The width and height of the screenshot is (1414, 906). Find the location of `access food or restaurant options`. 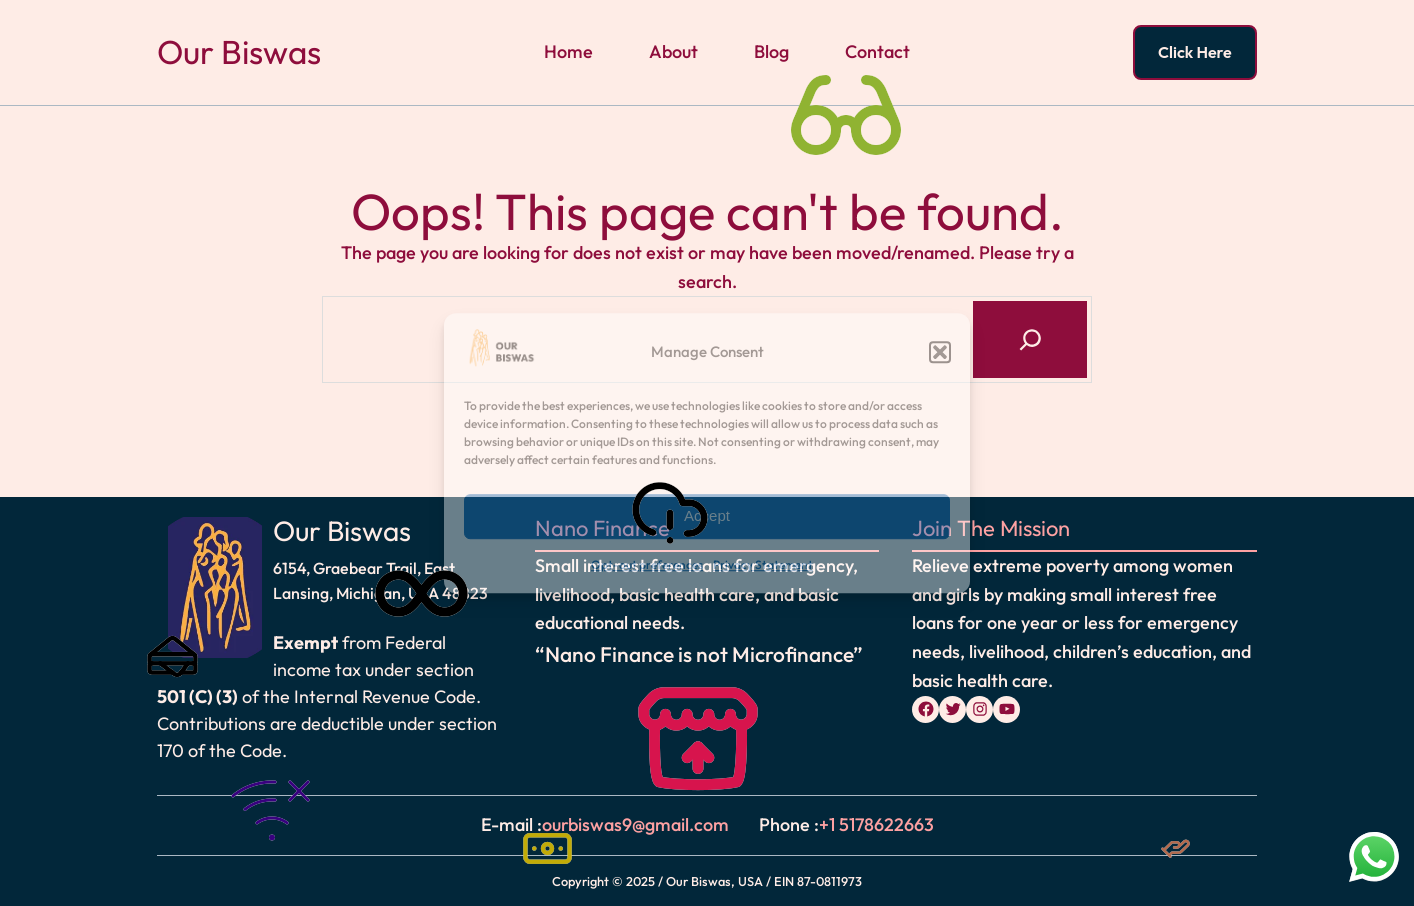

access food or restaurant options is located at coordinates (172, 656).